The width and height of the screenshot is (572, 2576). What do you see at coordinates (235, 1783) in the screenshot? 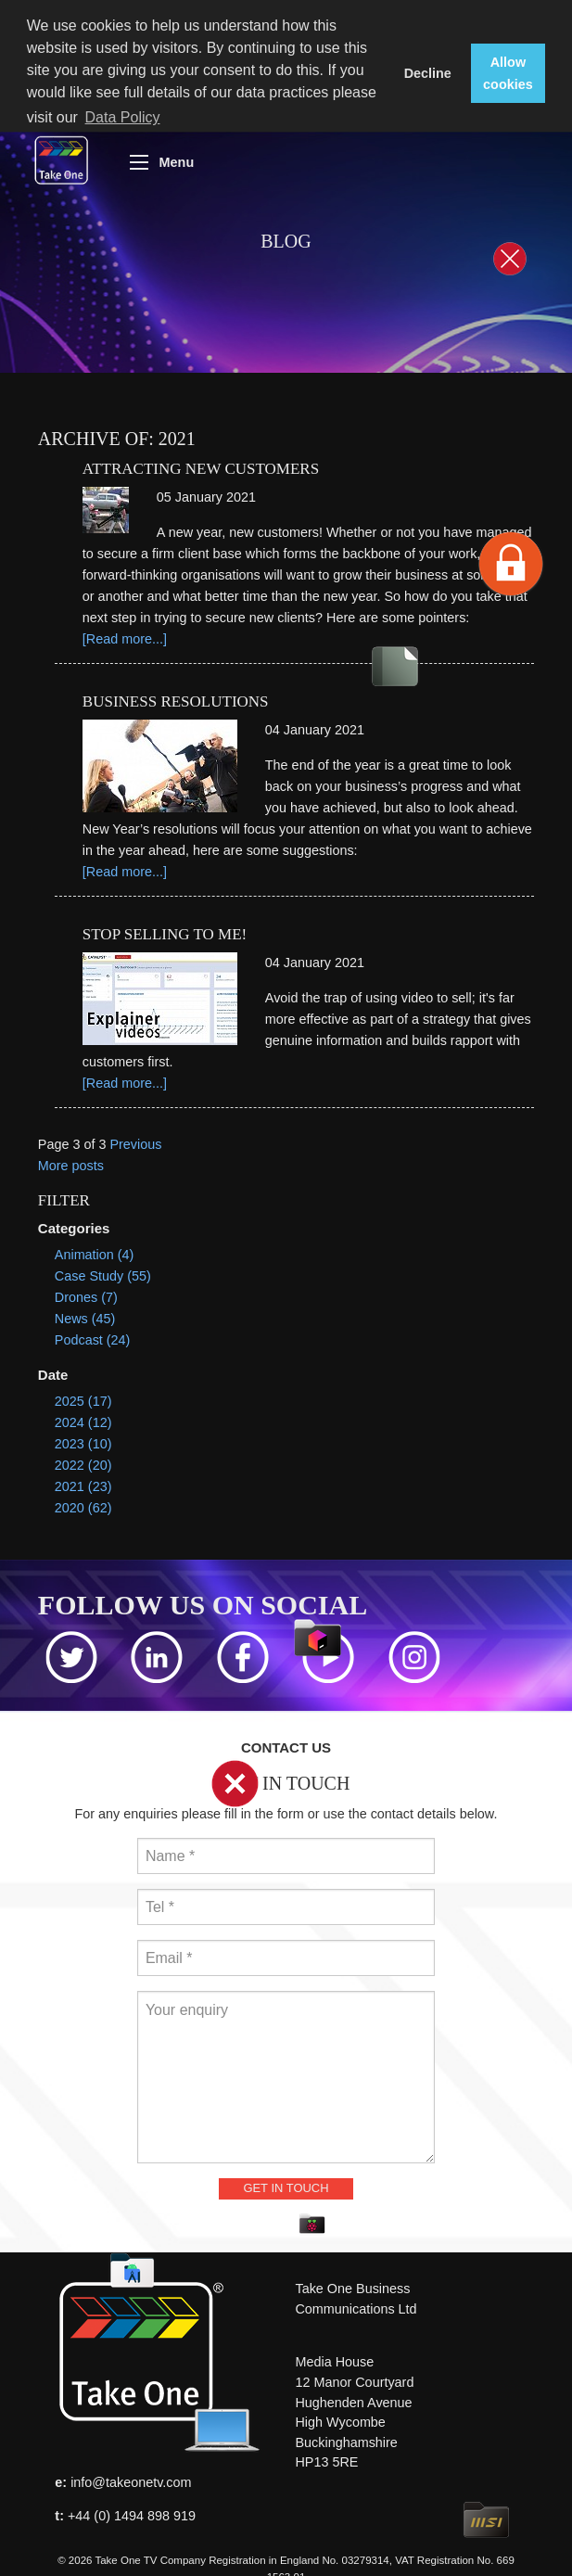
I see `close the current window or dialog` at bounding box center [235, 1783].